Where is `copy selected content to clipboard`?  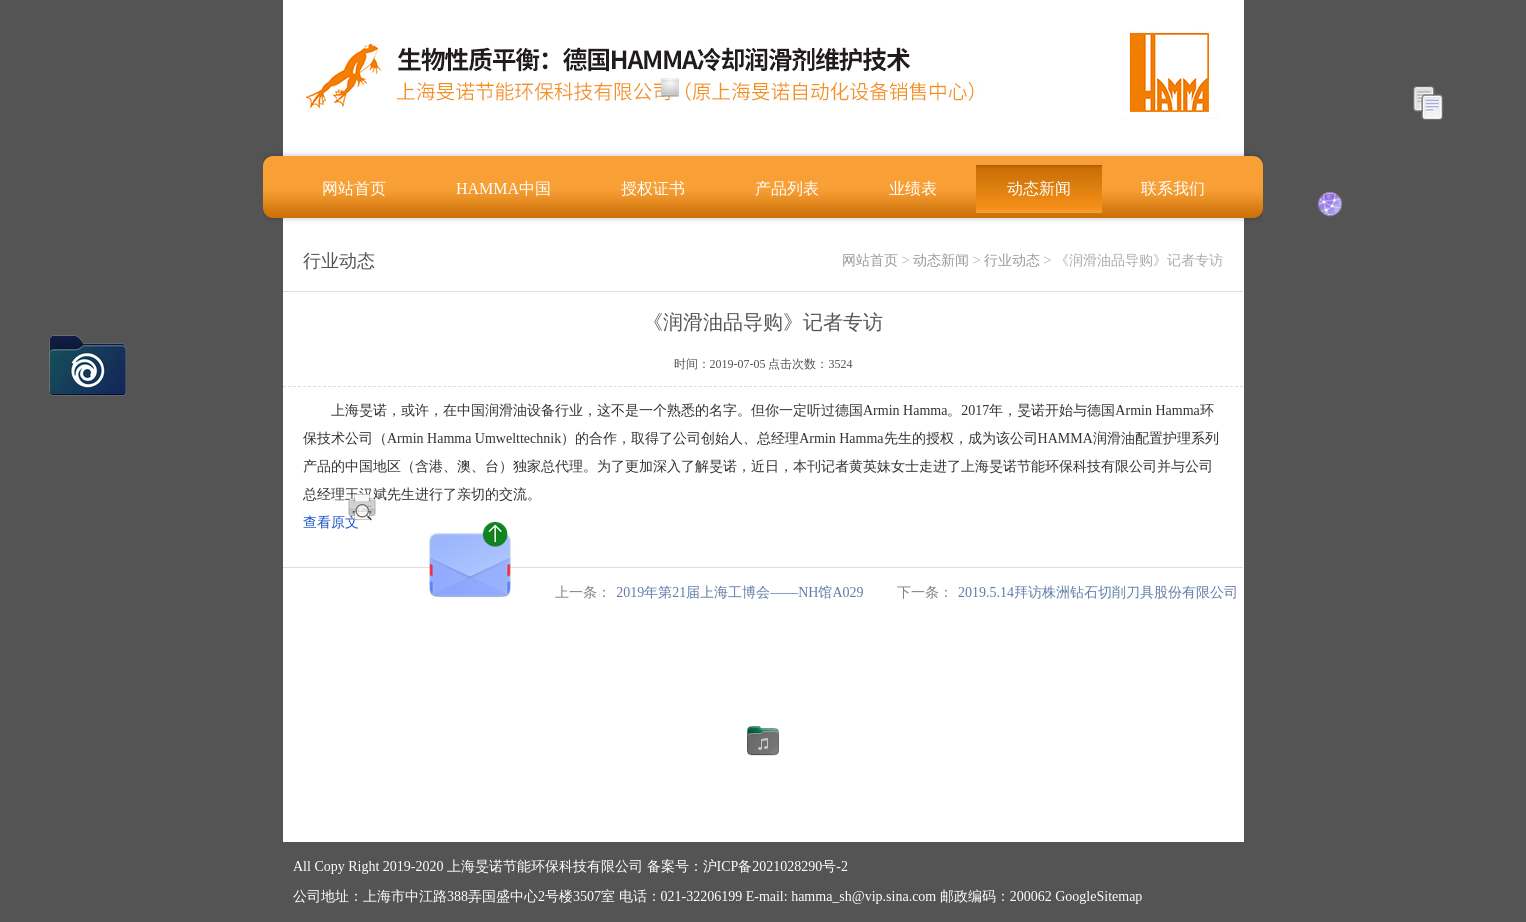
copy selected content to clipboard is located at coordinates (1428, 103).